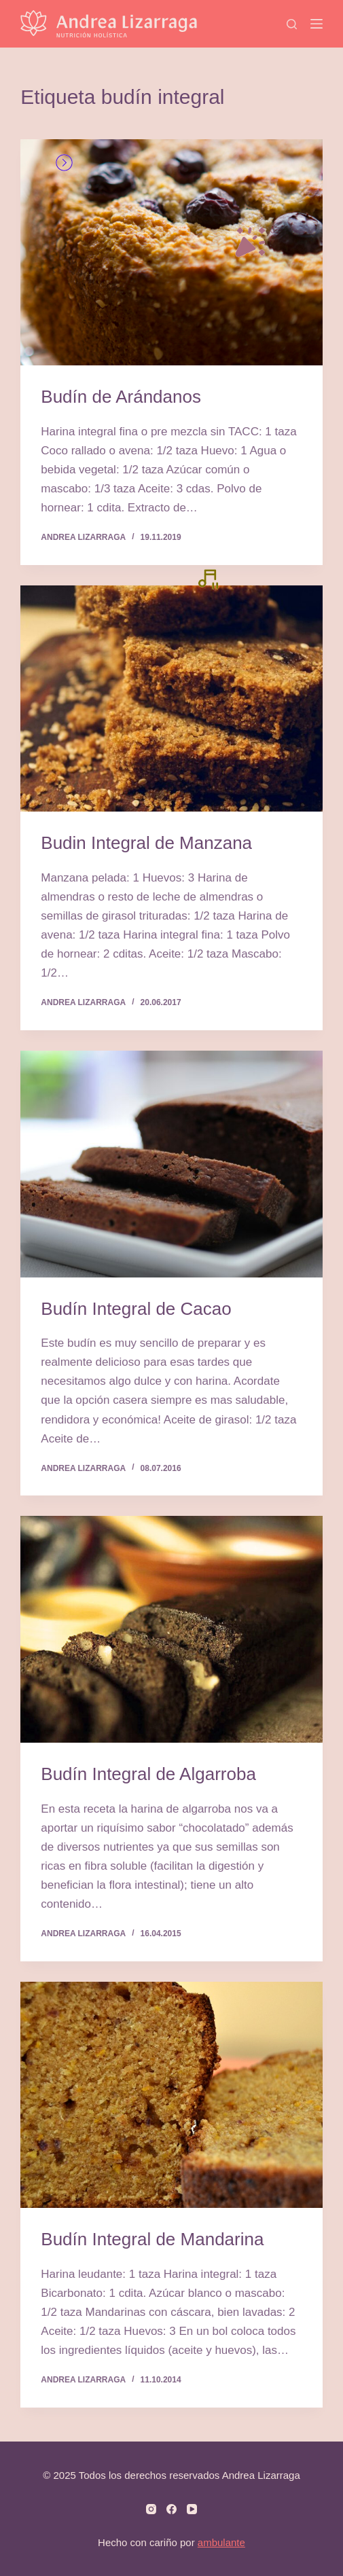 This screenshot has width=343, height=2576. What do you see at coordinates (208, 578) in the screenshot?
I see `pause the currently playing music` at bounding box center [208, 578].